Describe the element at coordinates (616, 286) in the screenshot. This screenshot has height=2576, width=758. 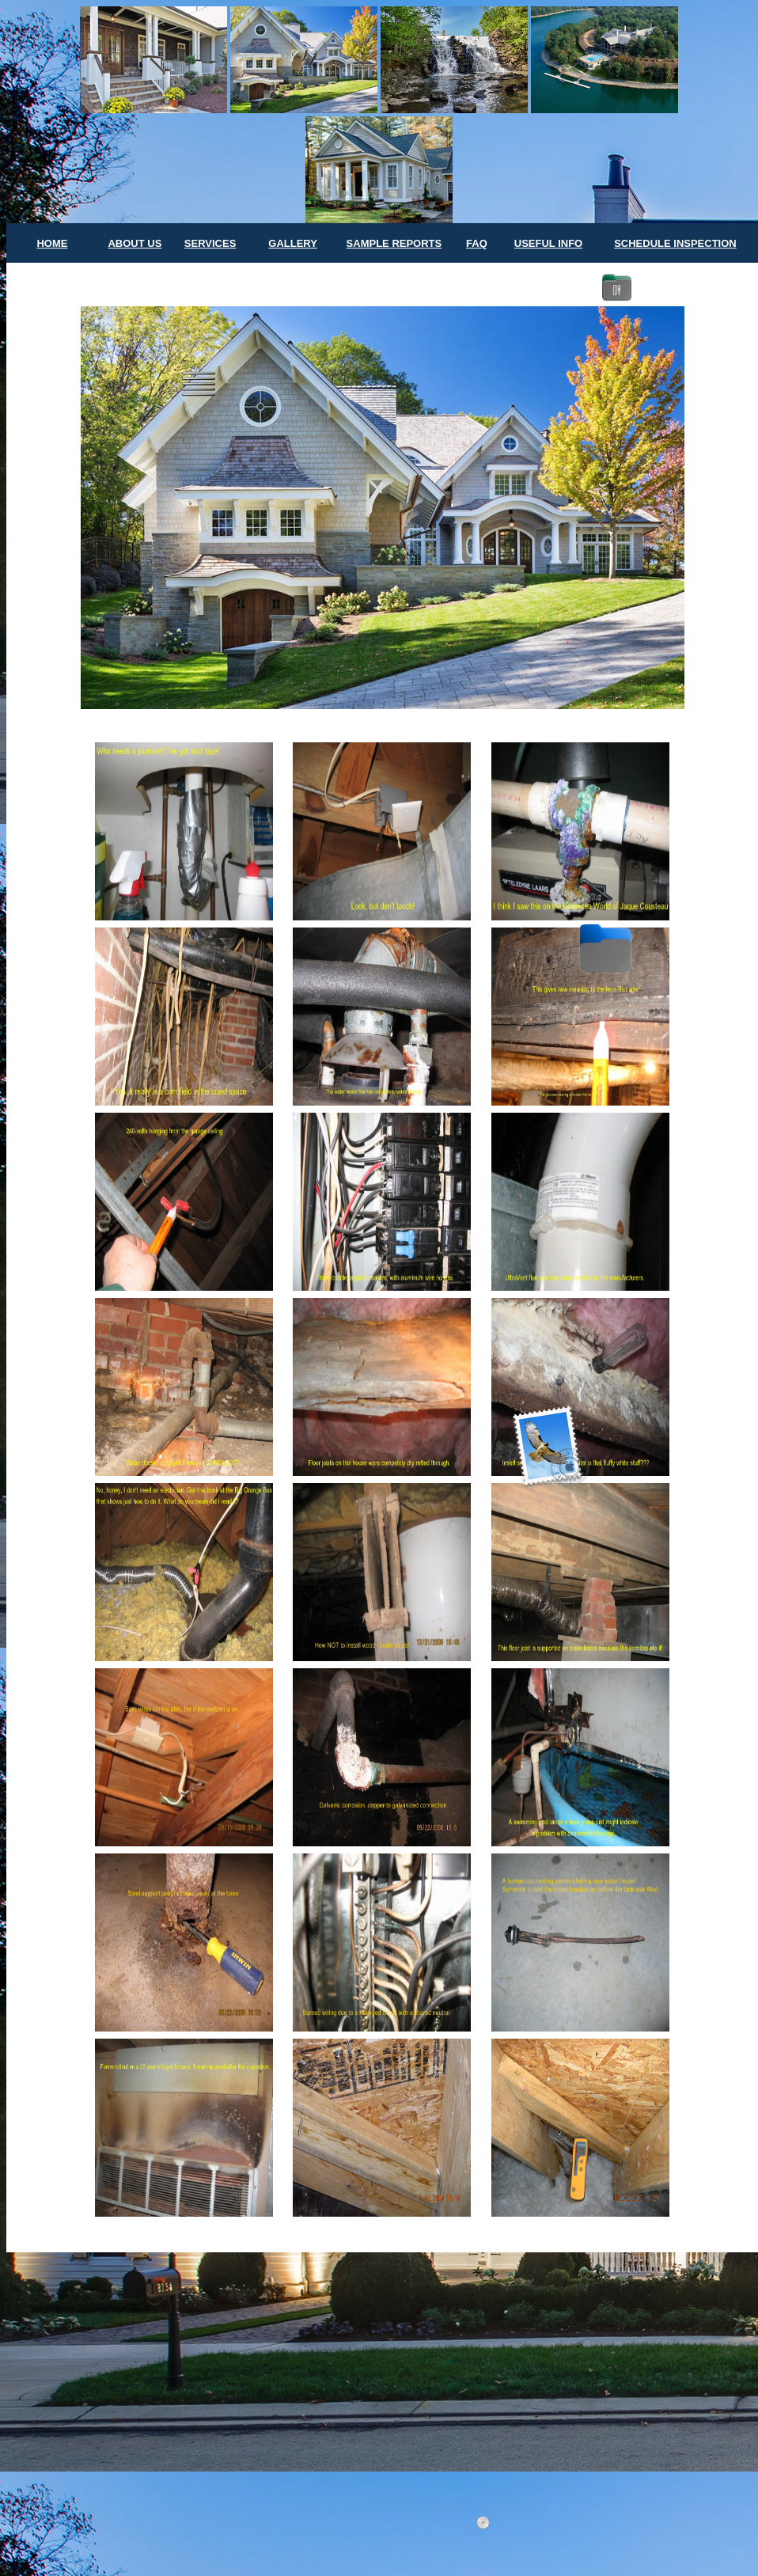
I see `open templates folder` at that location.